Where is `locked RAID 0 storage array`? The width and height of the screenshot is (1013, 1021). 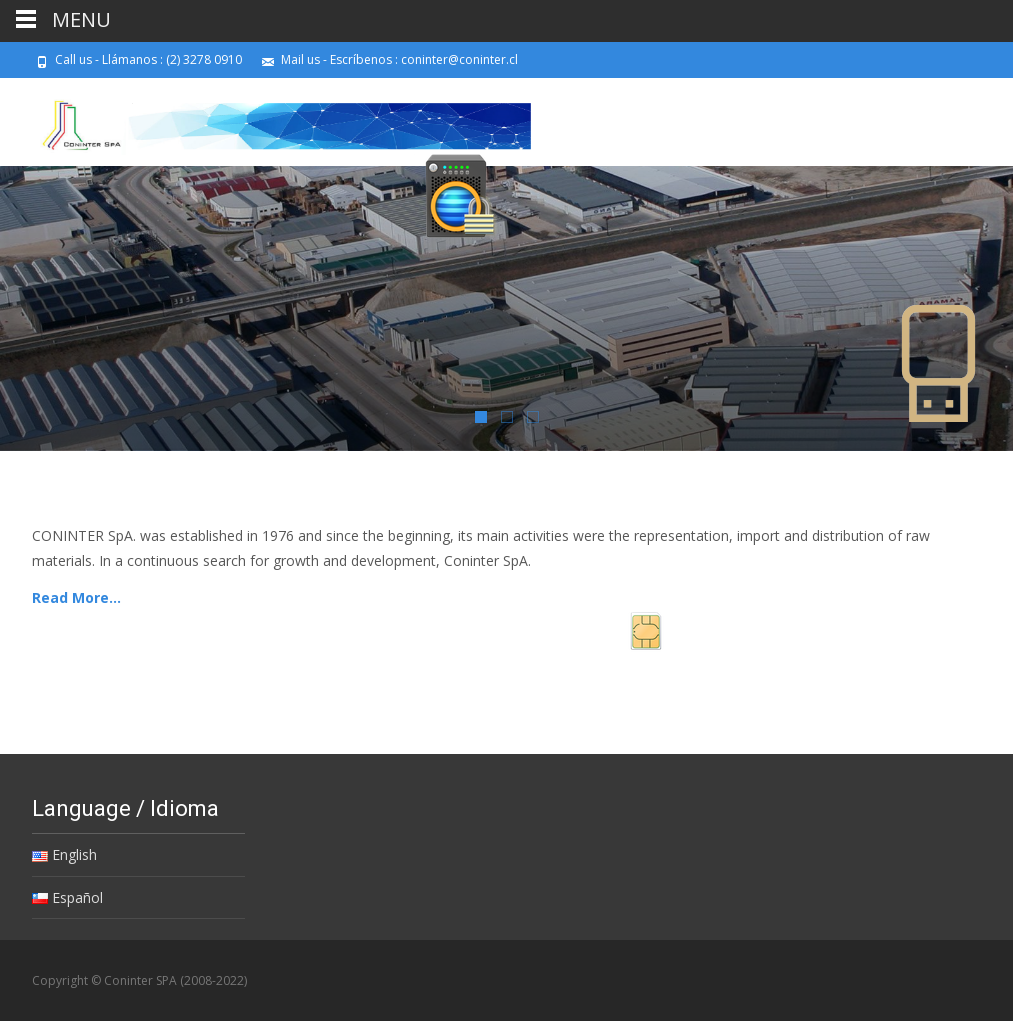 locked RAID 0 storage array is located at coordinates (456, 196).